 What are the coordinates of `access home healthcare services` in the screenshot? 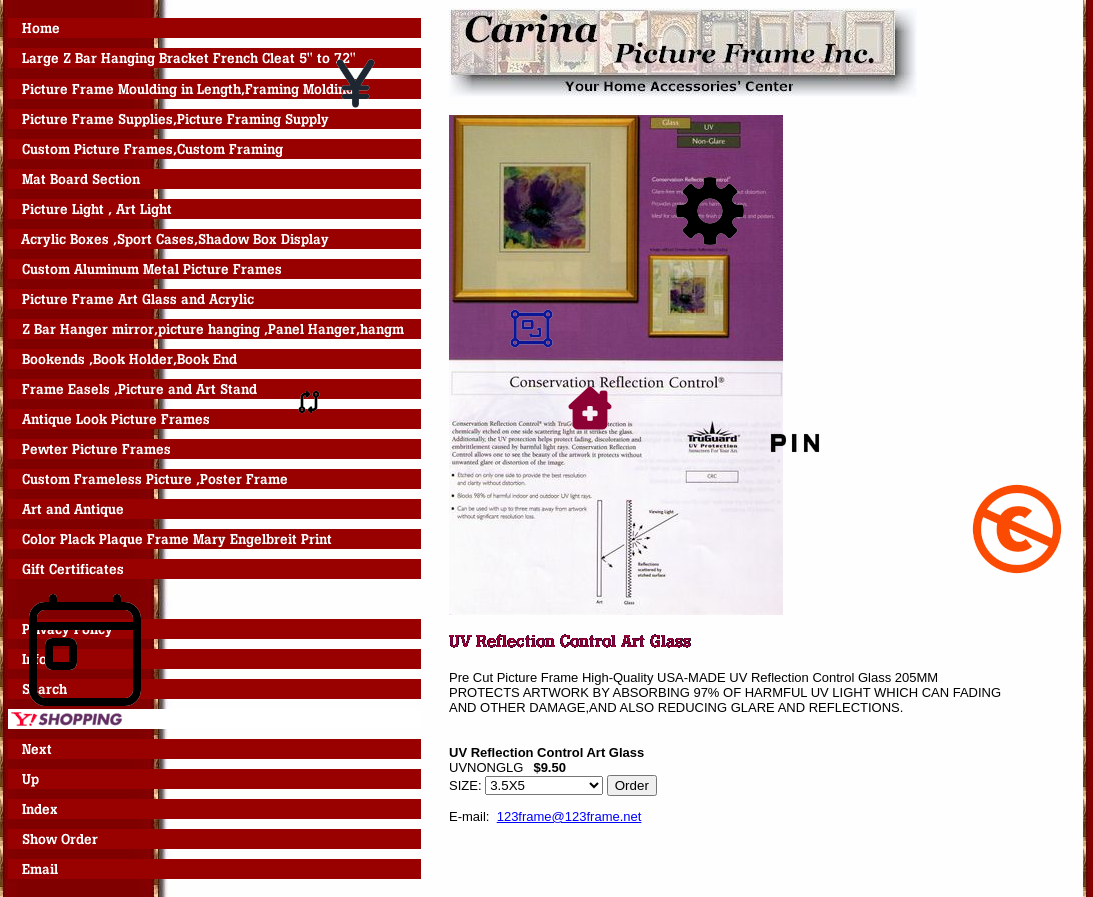 It's located at (590, 408).